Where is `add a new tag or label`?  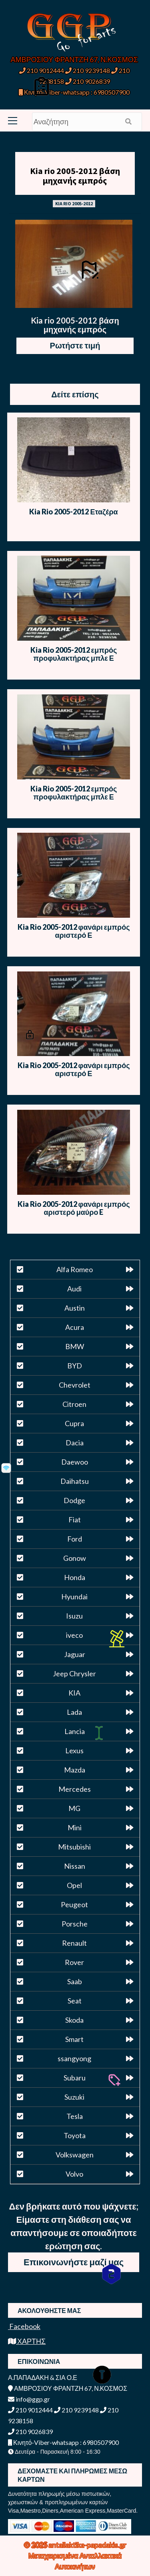
add a new tag or label is located at coordinates (114, 2080).